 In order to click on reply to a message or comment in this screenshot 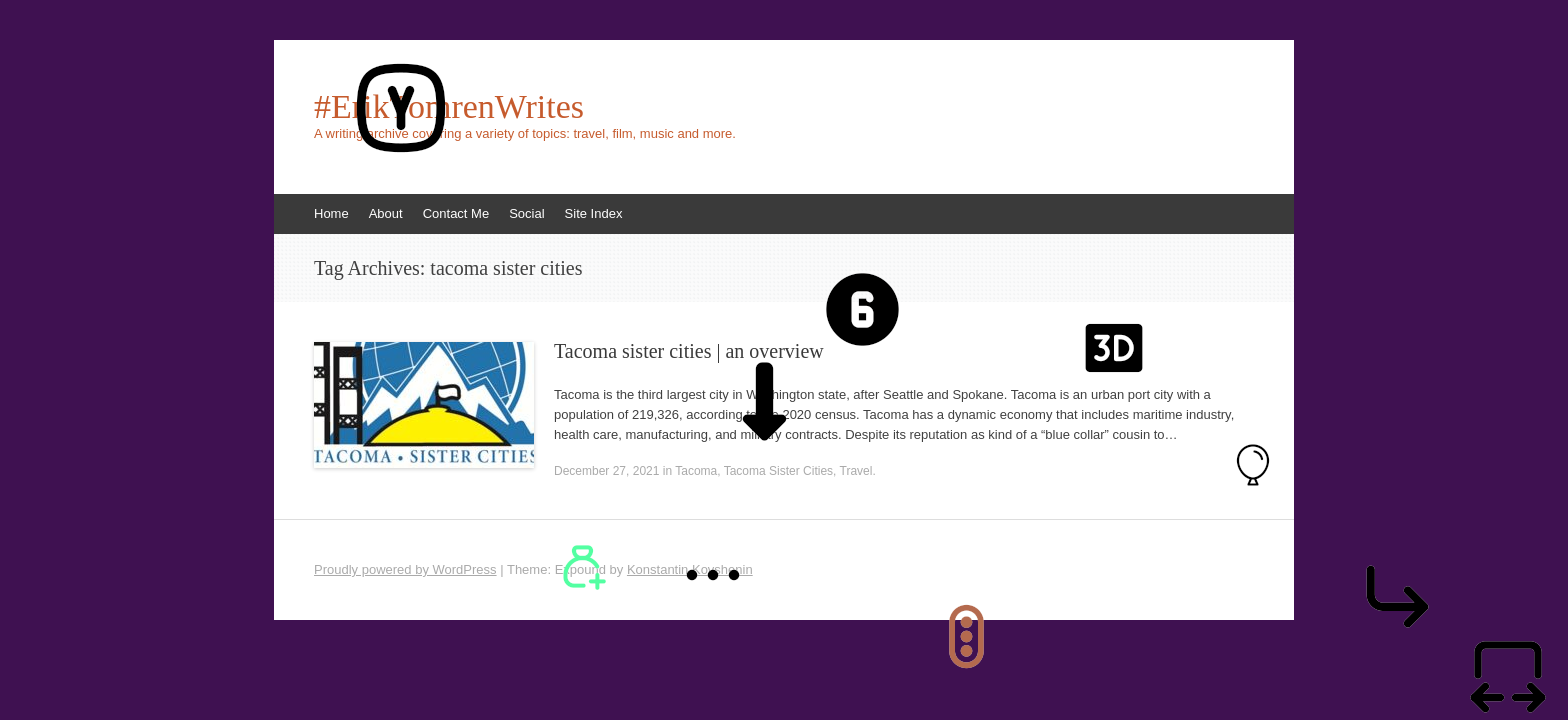, I will do `click(1395, 594)`.